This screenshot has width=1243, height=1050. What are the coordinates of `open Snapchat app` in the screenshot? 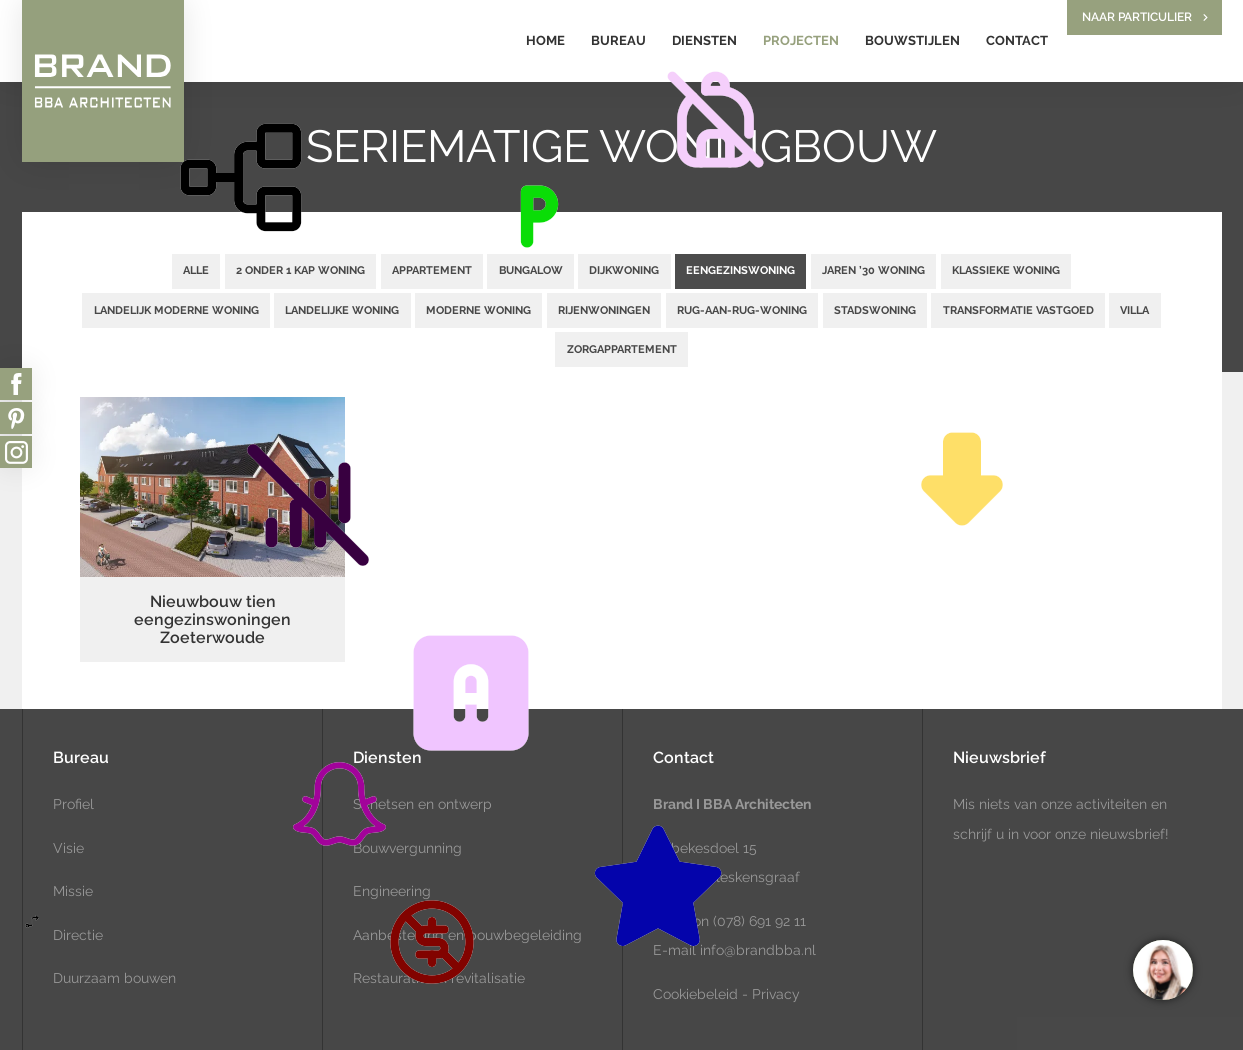 It's located at (339, 805).